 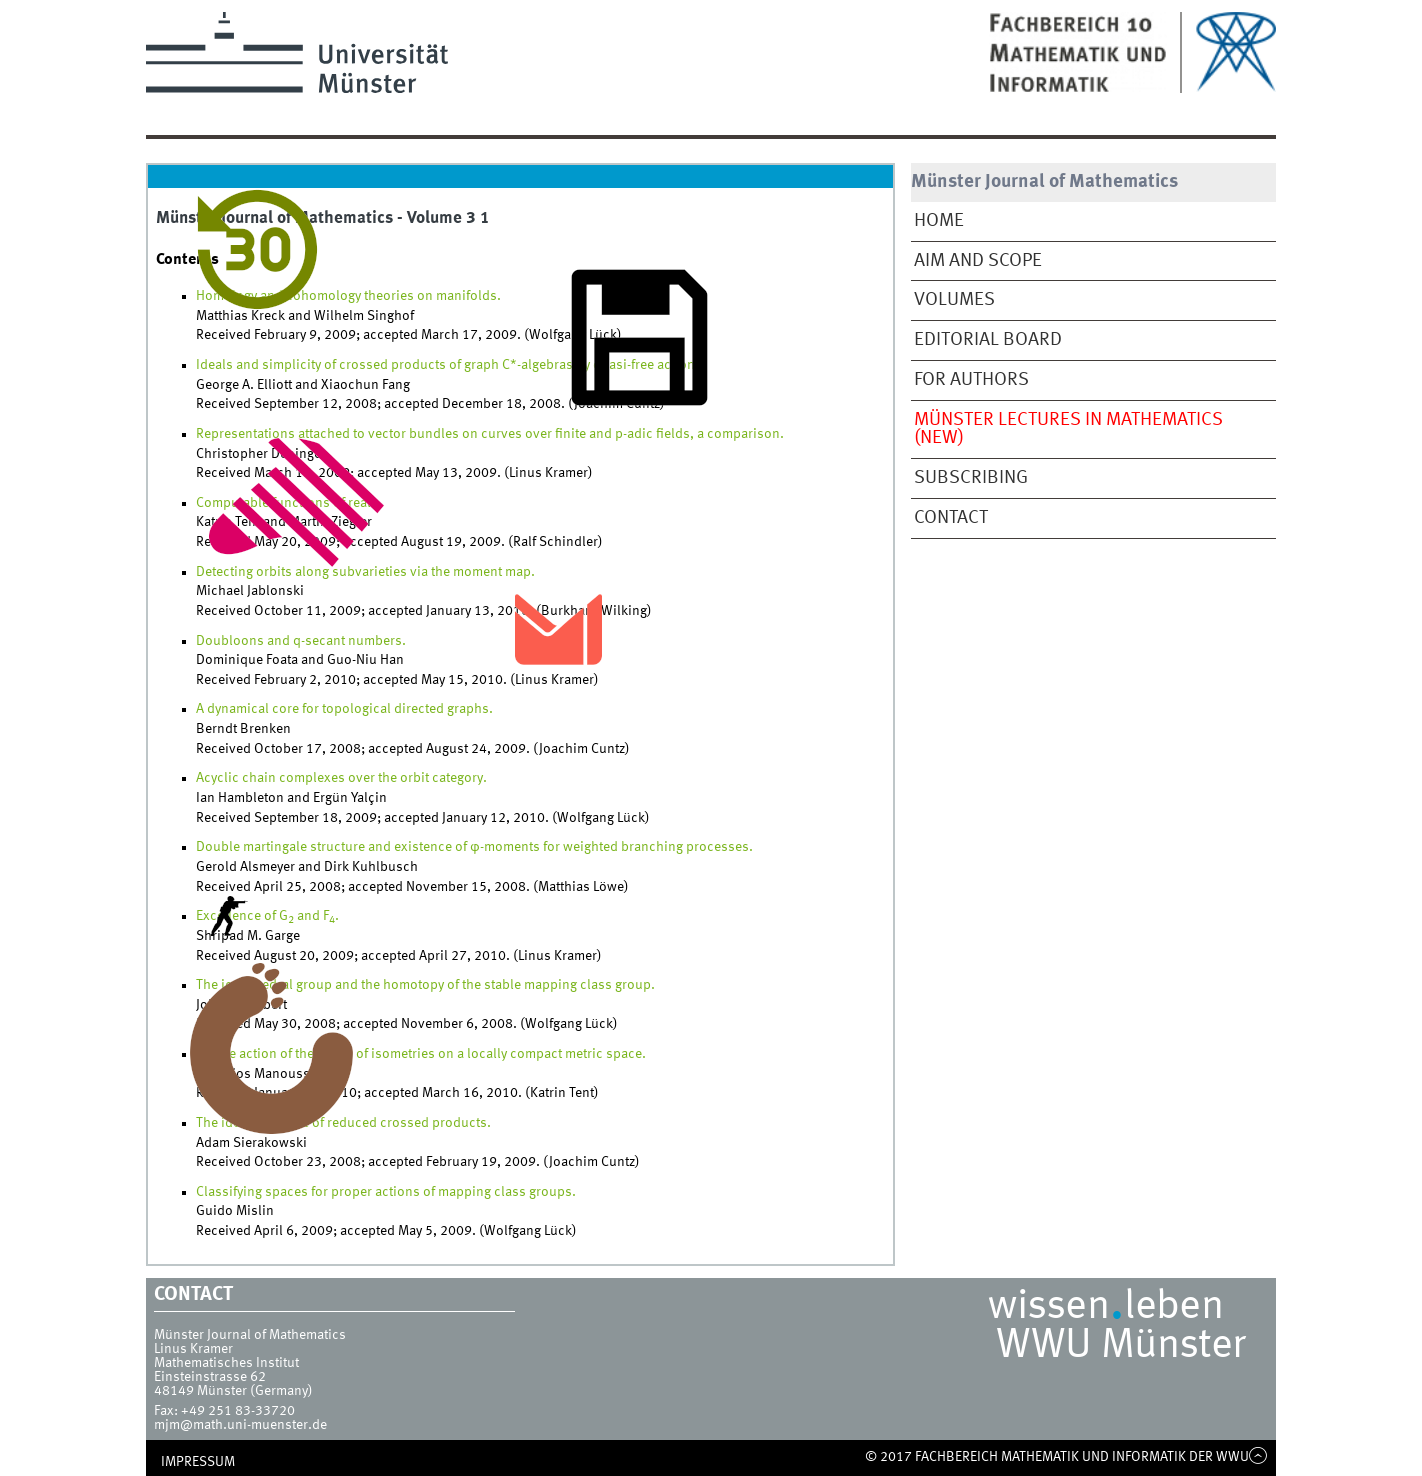 What do you see at coordinates (229, 916) in the screenshot?
I see `launch counter-strike game` at bounding box center [229, 916].